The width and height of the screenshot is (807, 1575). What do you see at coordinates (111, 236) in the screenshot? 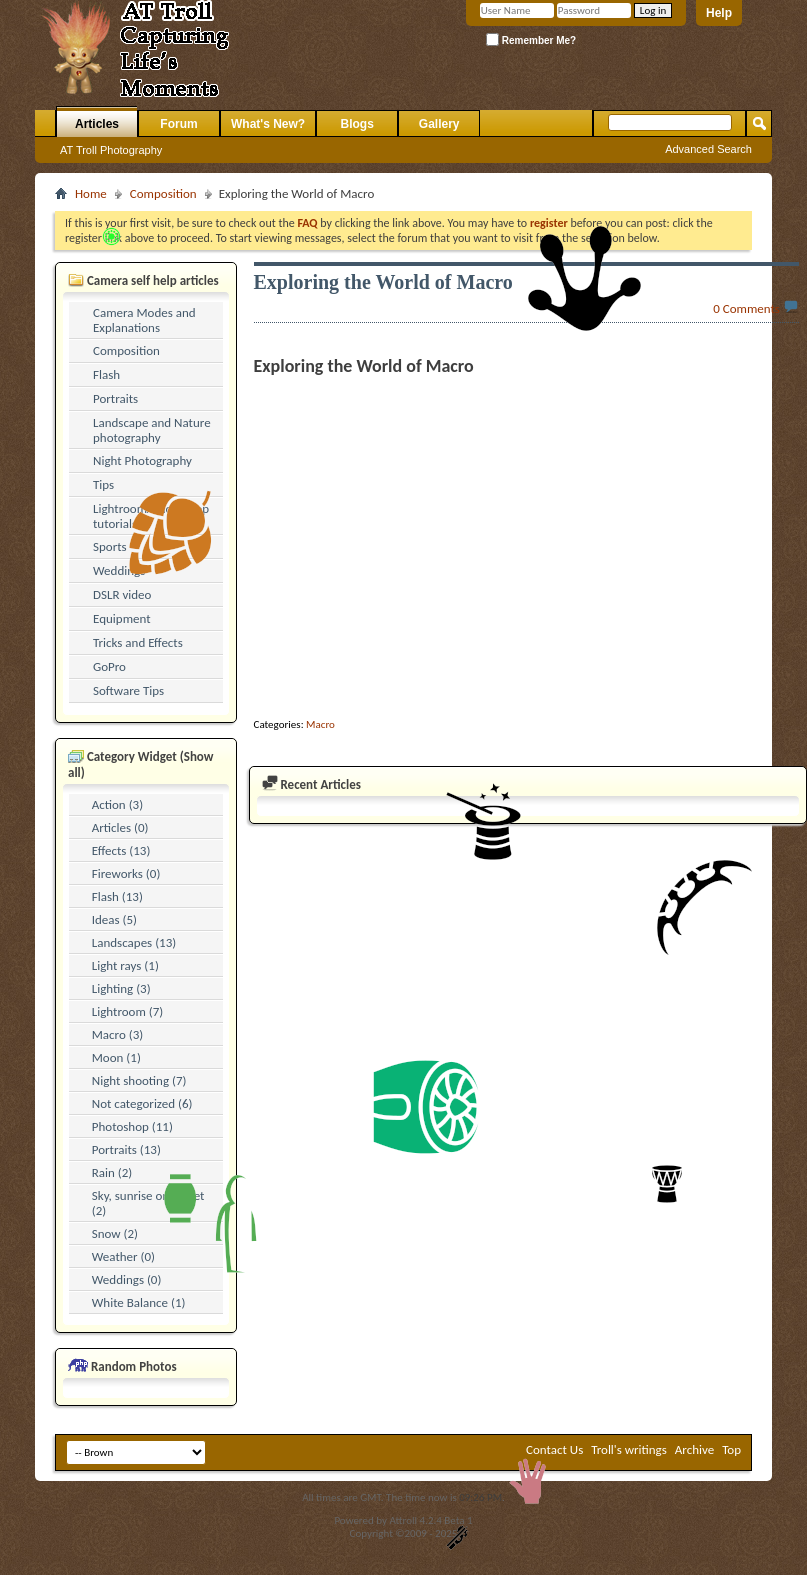
I see `rotary dial or vintage phone interface` at bounding box center [111, 236].